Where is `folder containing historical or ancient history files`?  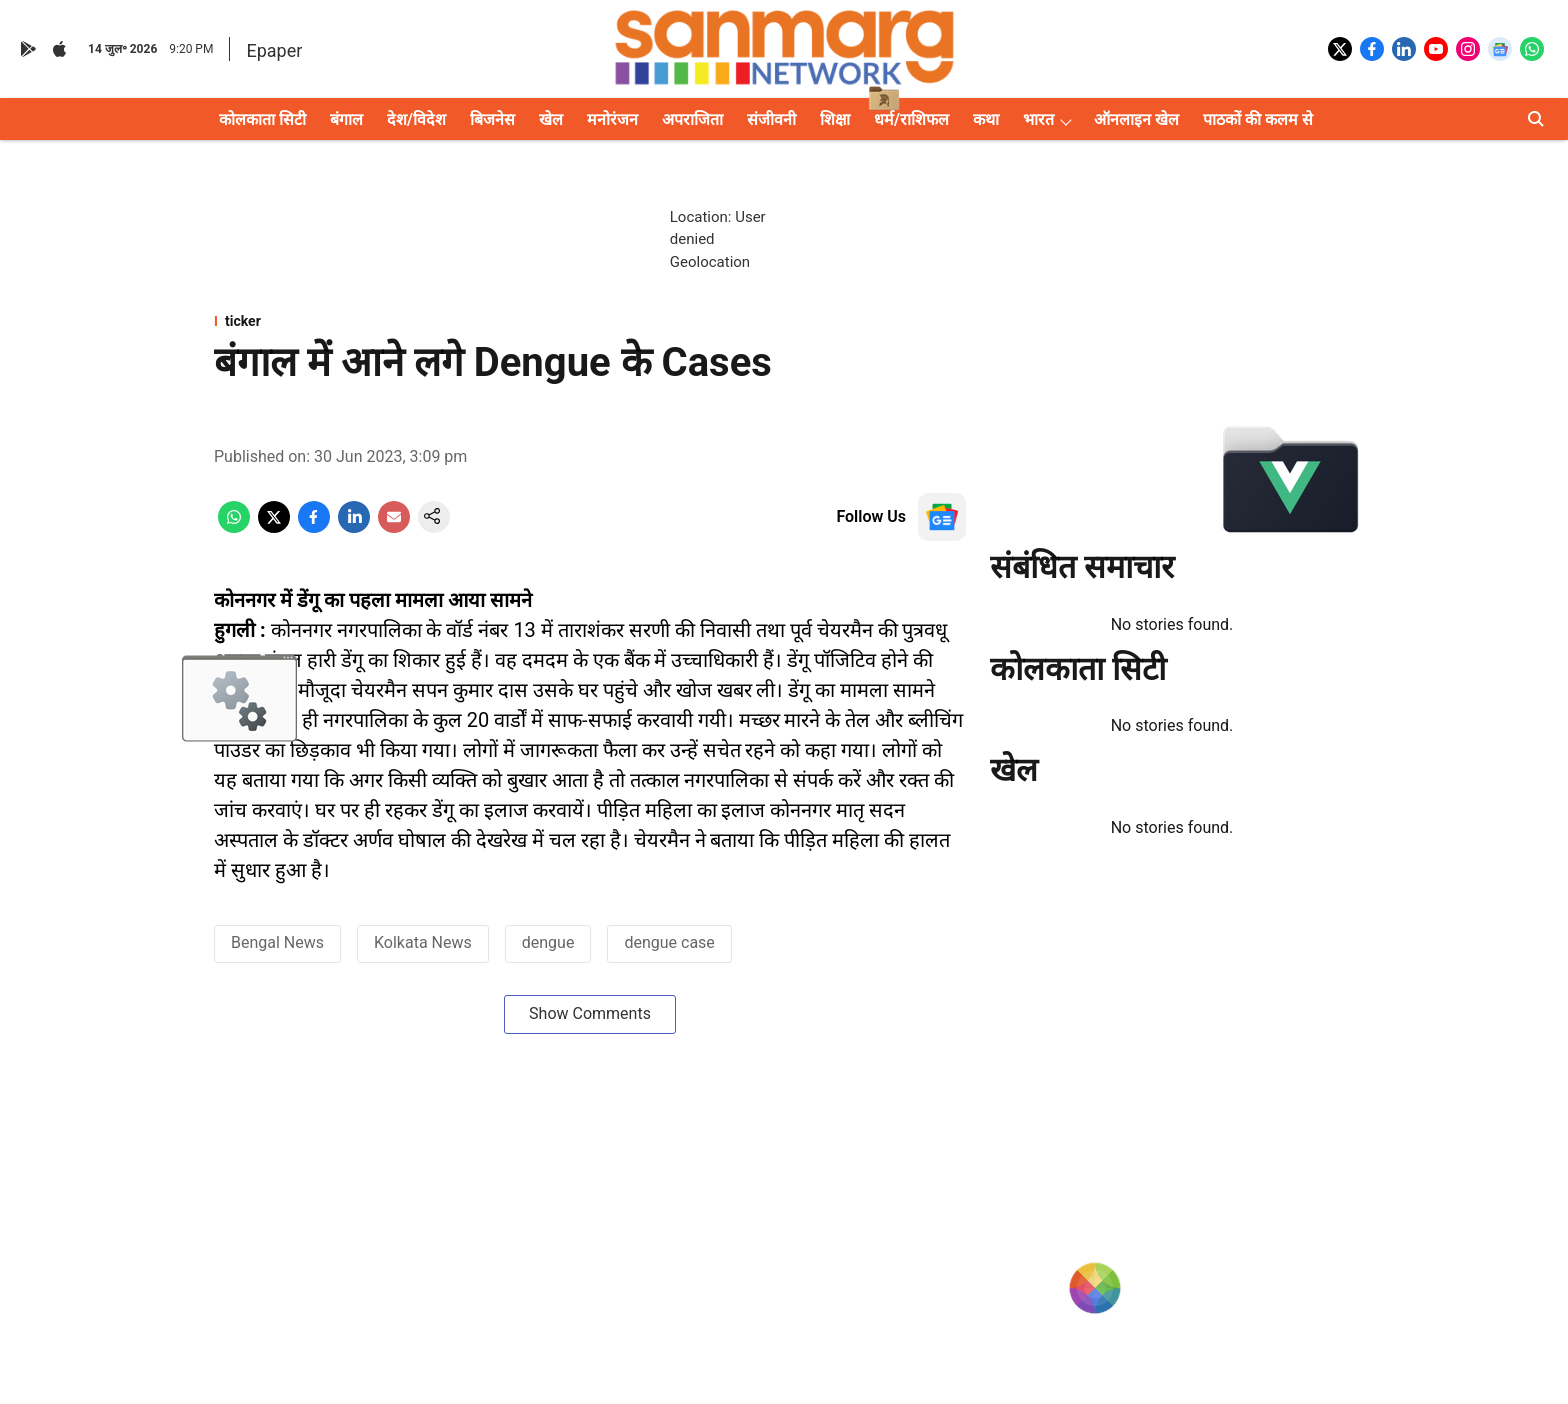
folder containing historical or ancient history files is located at coordinates (884, 99).